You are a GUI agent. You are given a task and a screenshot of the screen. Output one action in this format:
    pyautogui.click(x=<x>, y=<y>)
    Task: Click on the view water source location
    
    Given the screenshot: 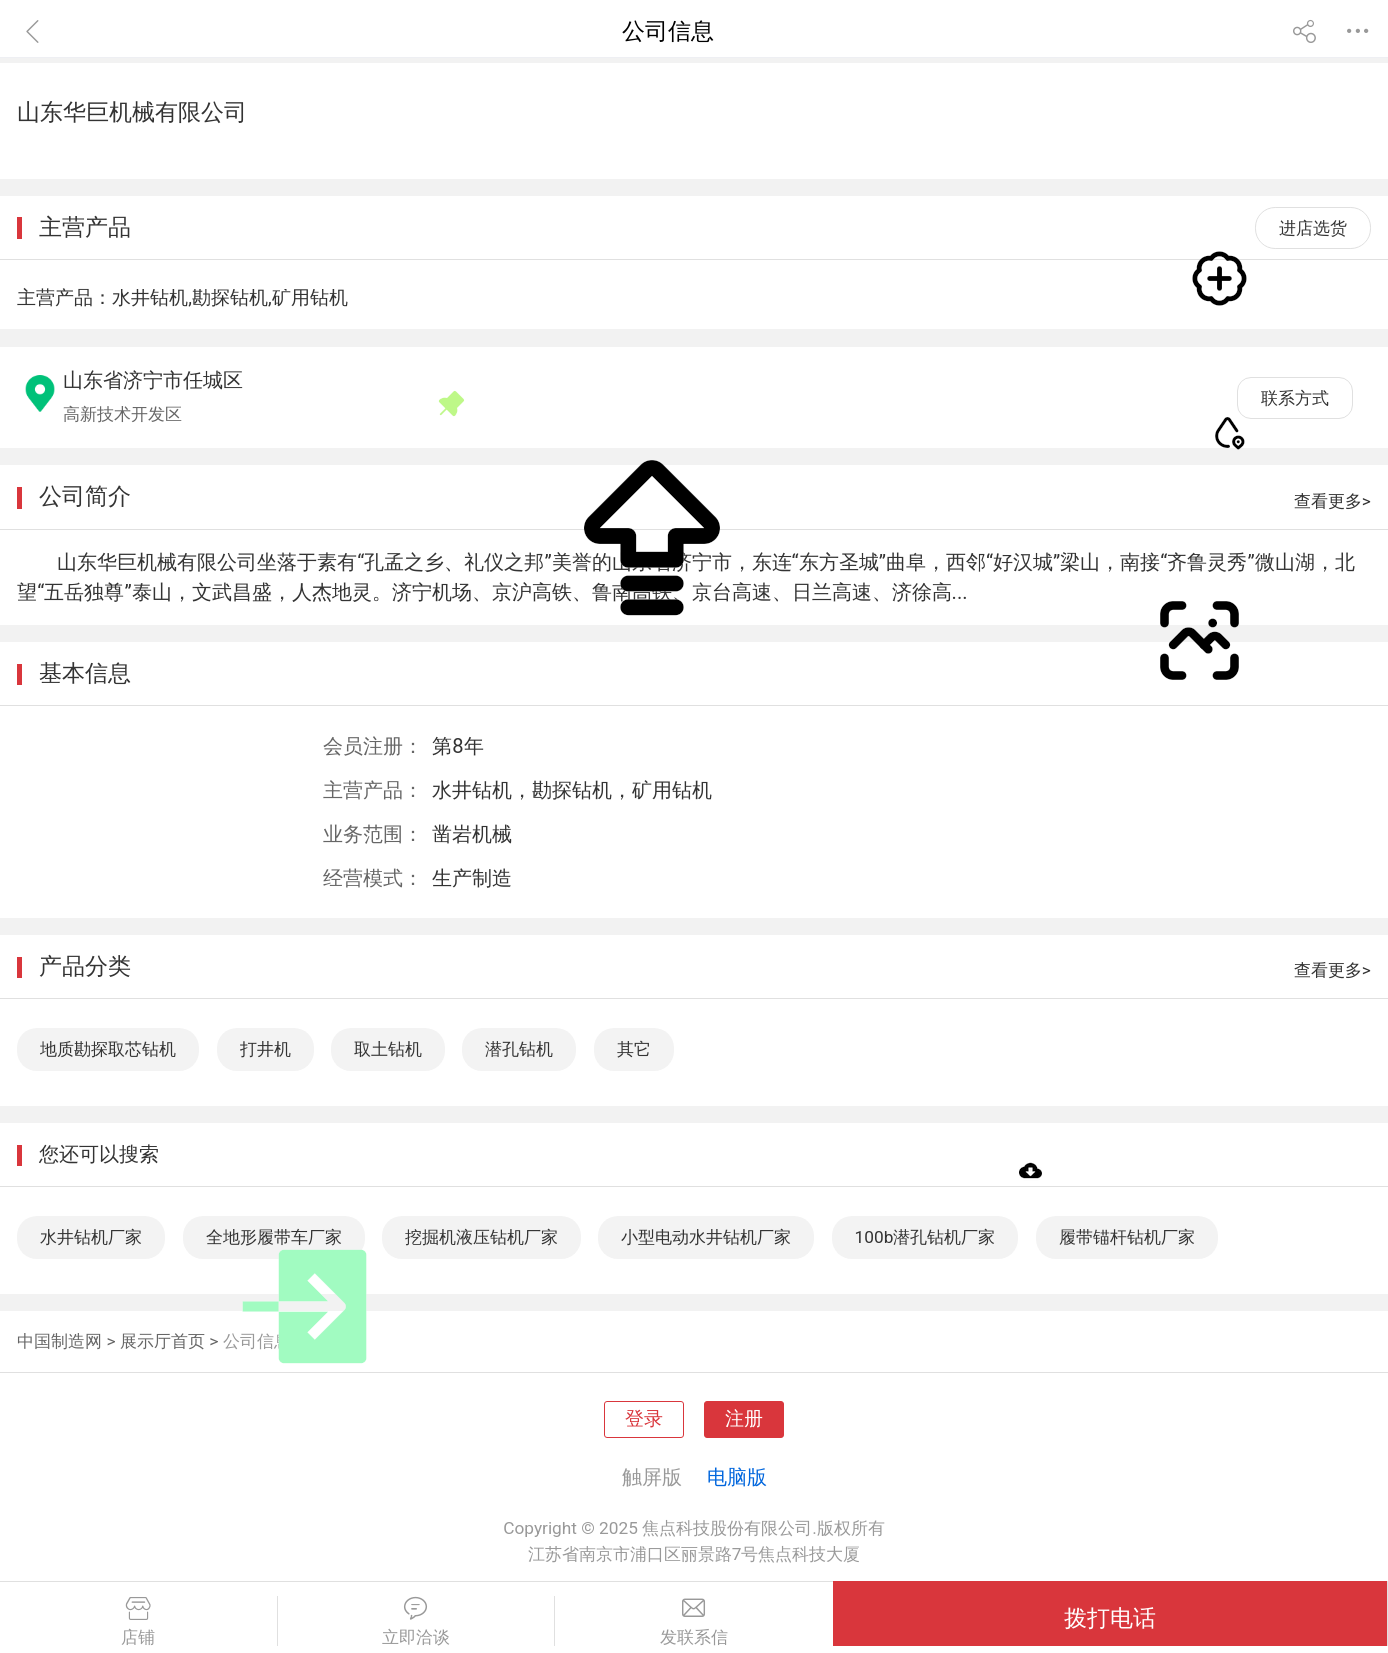 What is the action you would take?
    pyautogui.click(x=1227, y=432)
    